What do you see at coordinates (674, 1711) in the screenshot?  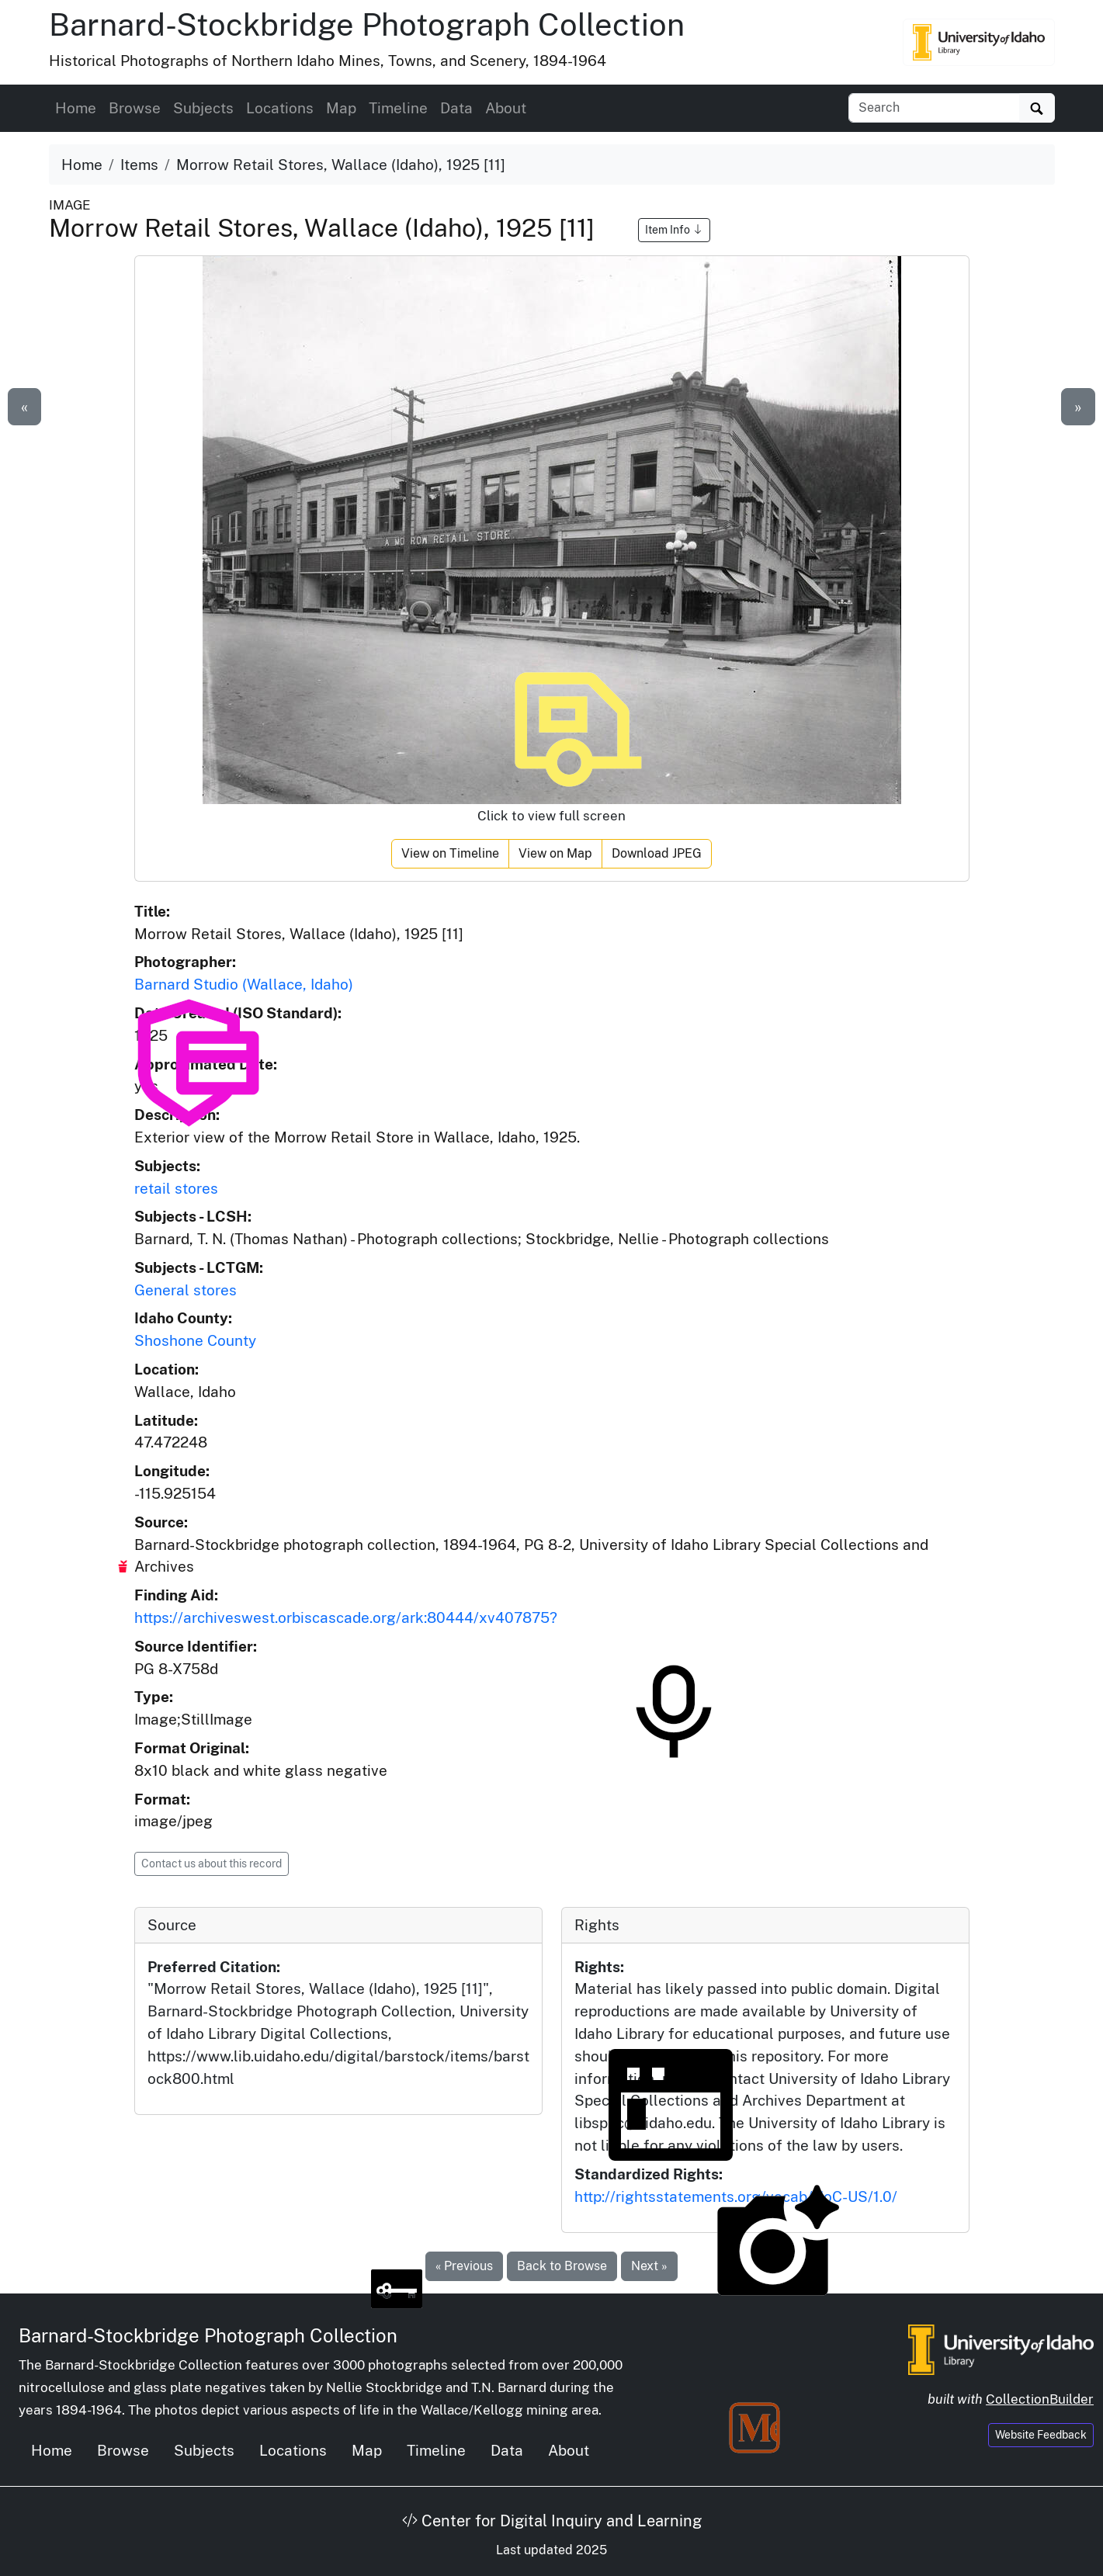 I see `tap to start voice recording` at bounding box center [674, 1711].